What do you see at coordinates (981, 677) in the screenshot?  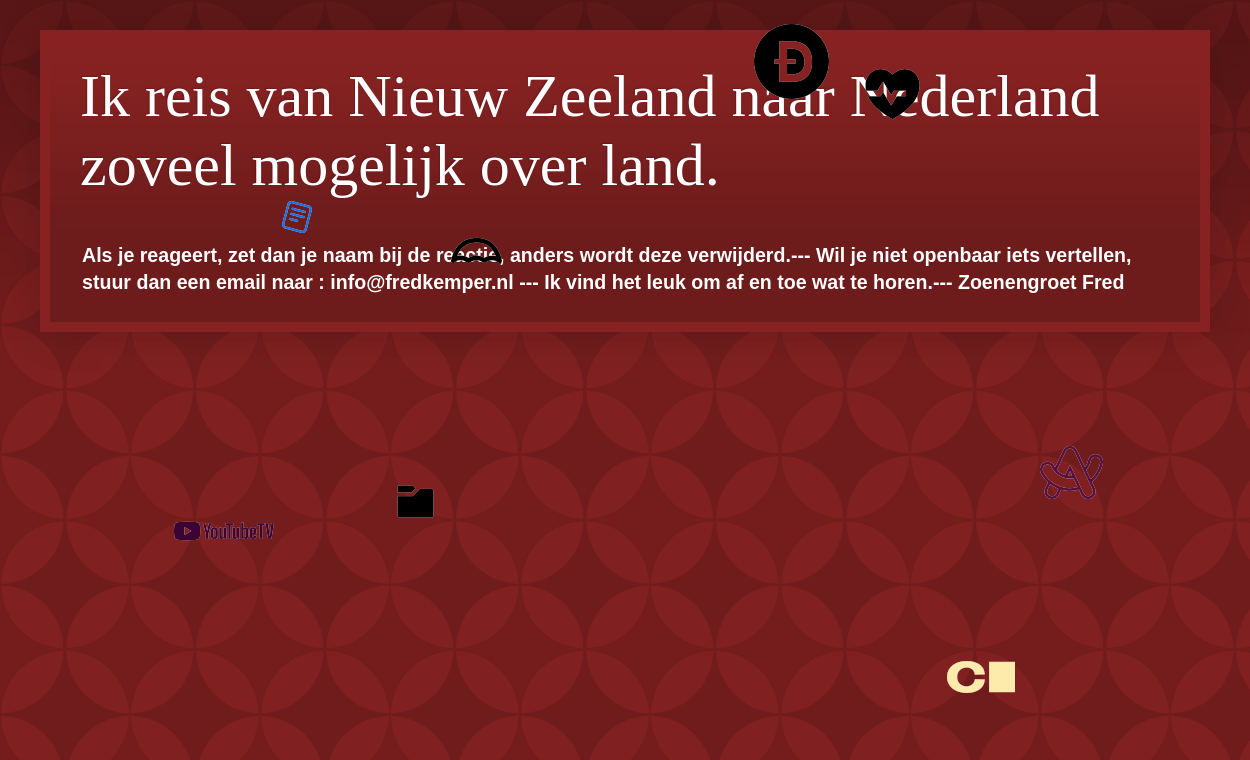 I see `open coder development environment` at bounding box center [981, 677].